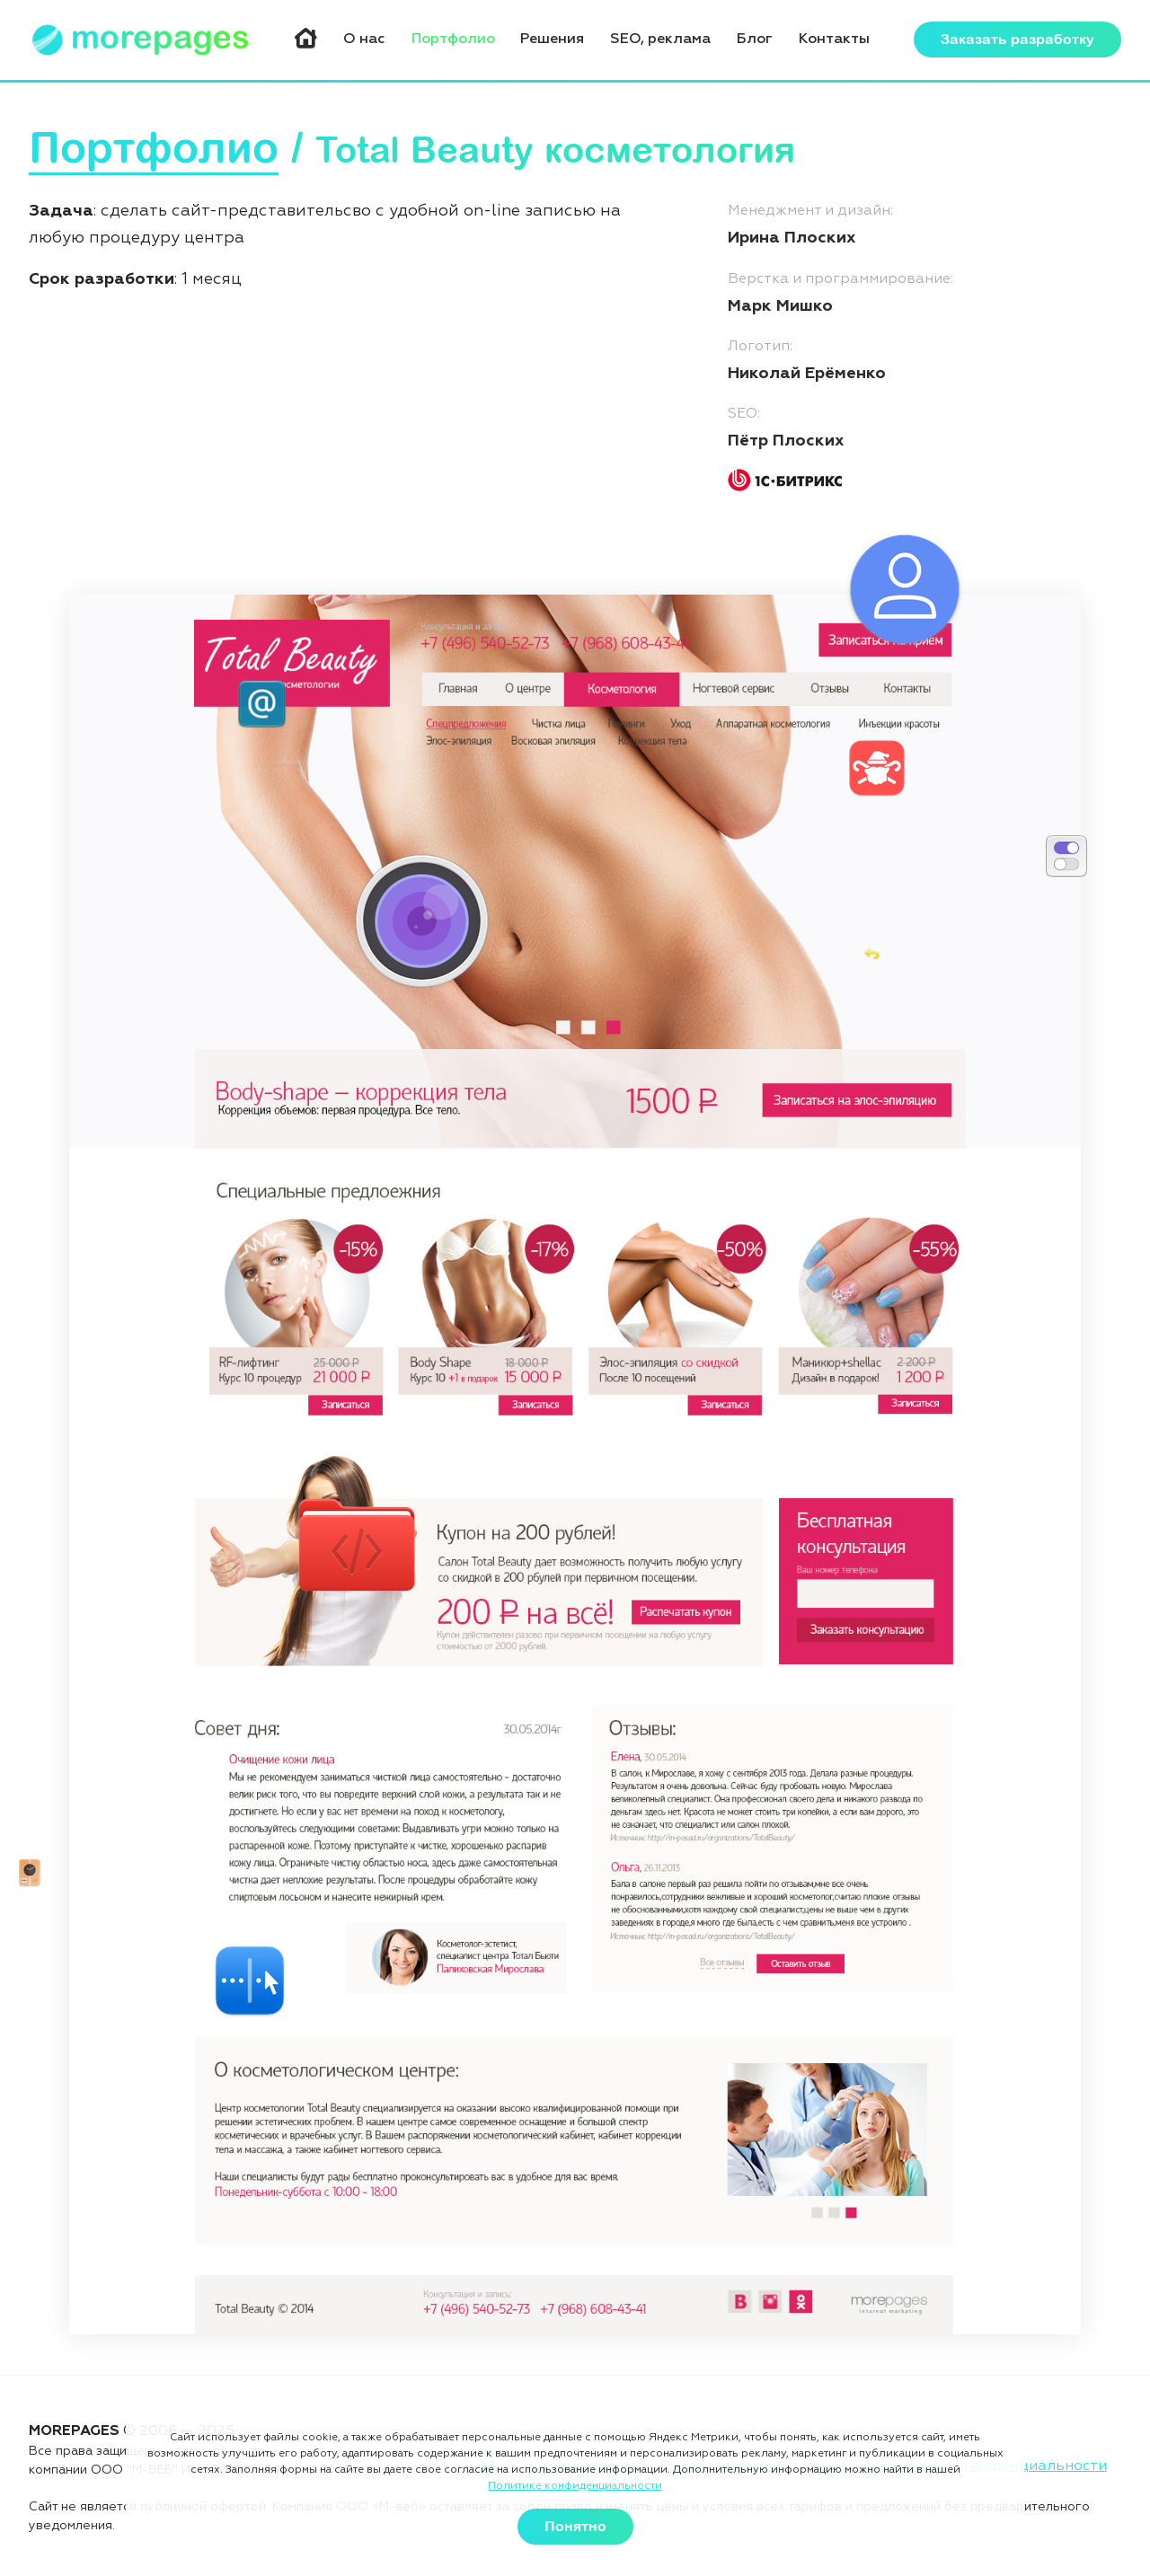  Describe the element at coordinates (250, 1981) in the screenshot. I see `configure universal control settings for multi-device input` at that location.